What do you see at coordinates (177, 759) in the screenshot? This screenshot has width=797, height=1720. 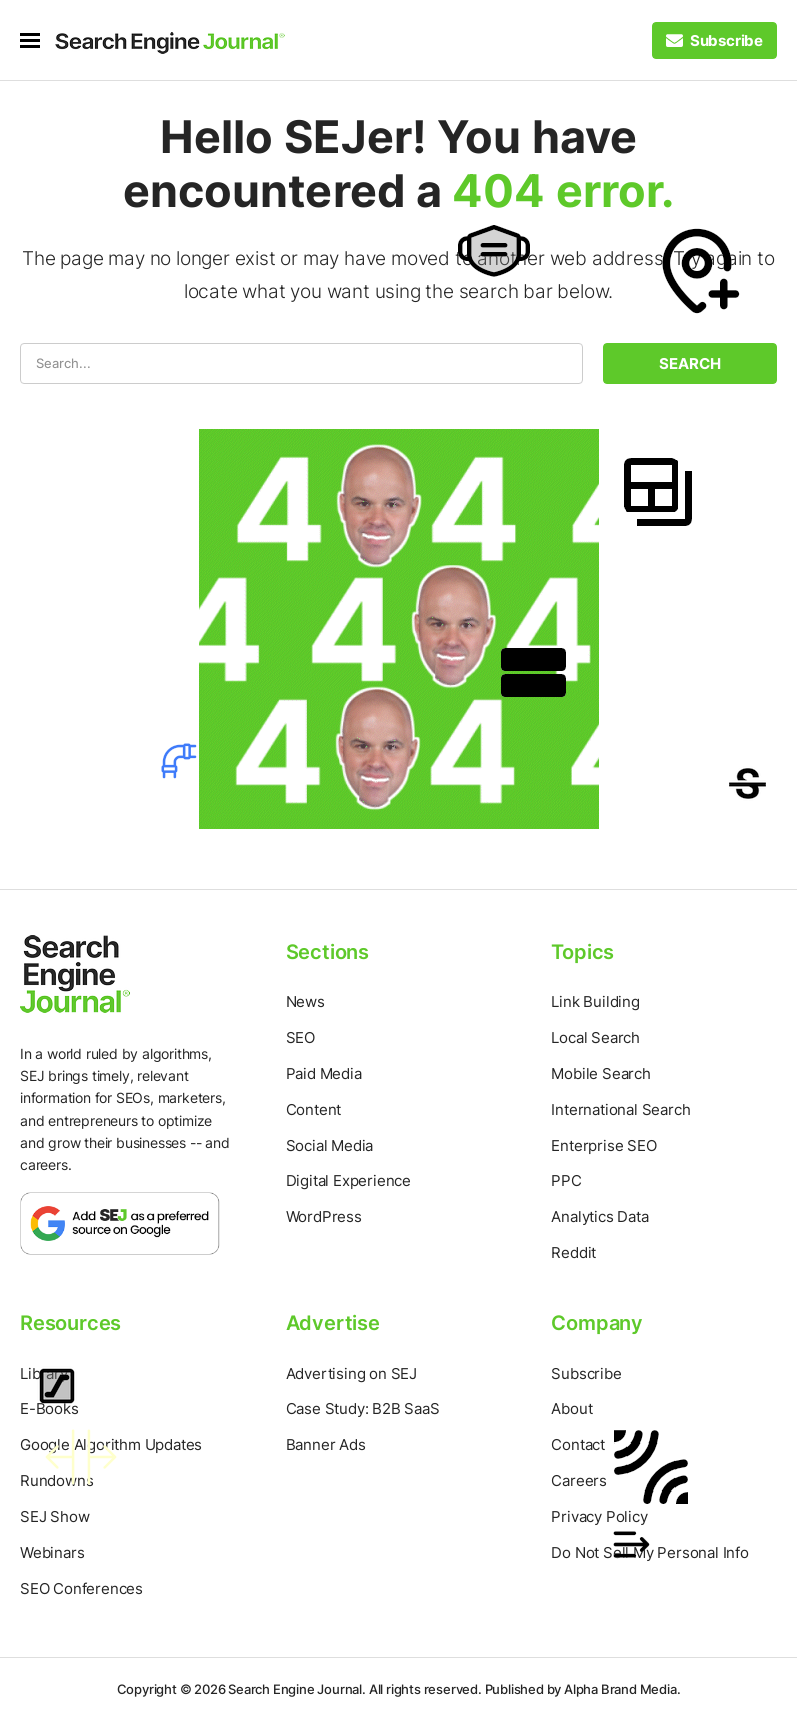 I see `plumbing or pipe system settings` at bounding box center [177, 759].